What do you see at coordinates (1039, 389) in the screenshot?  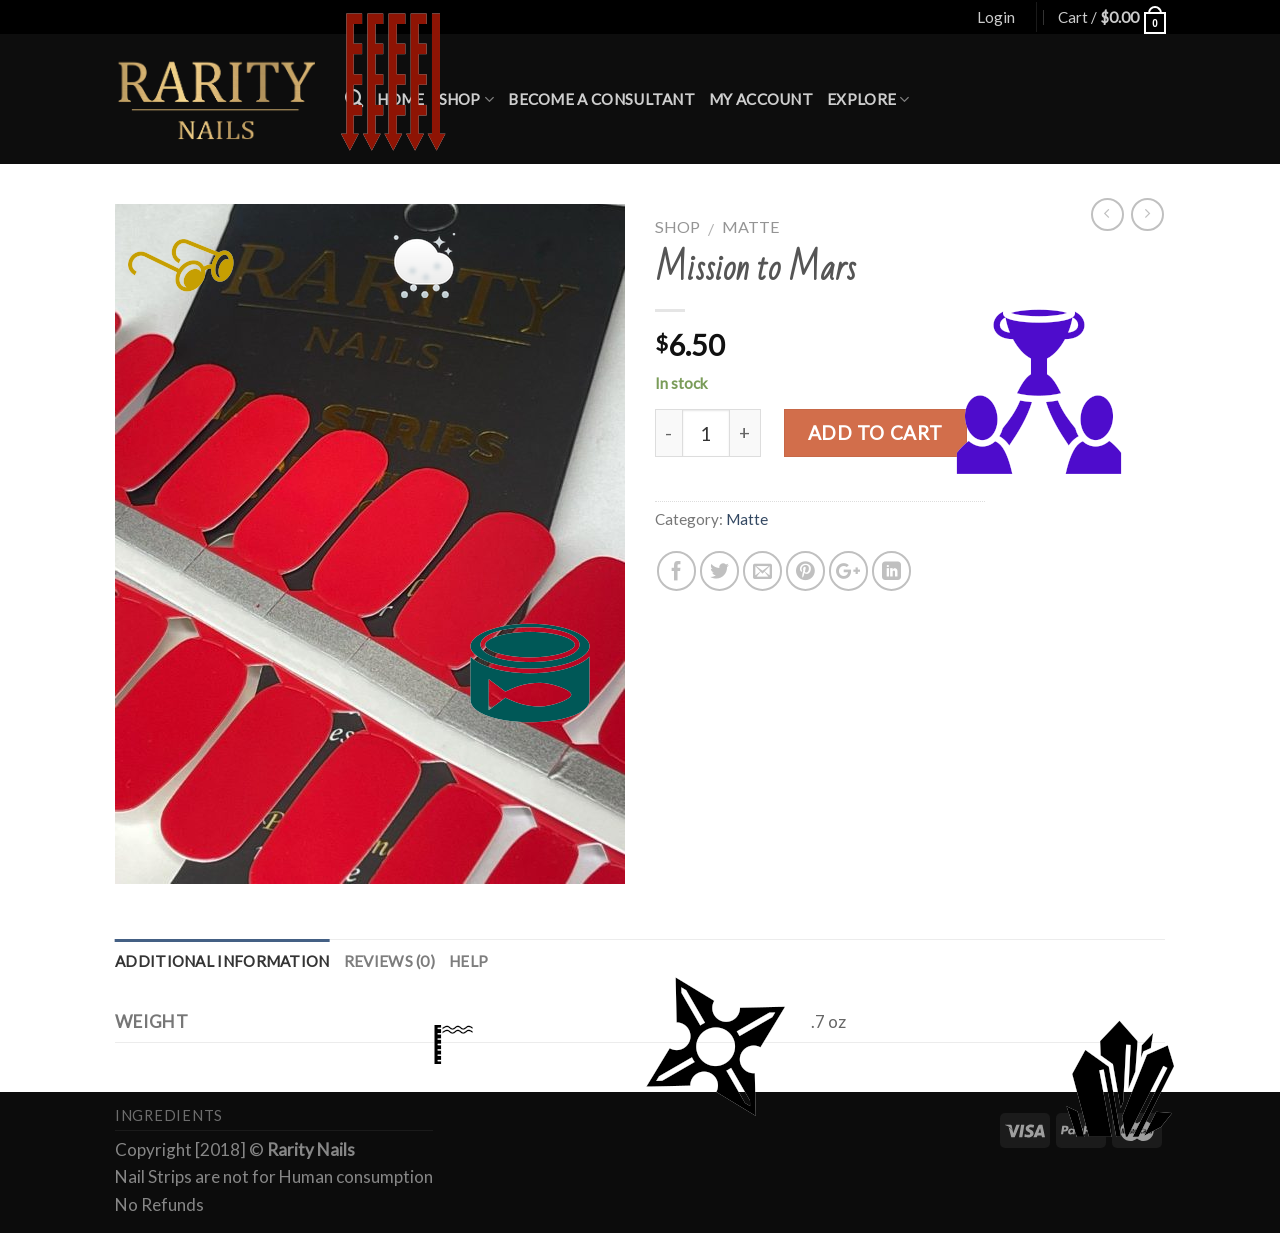 I see `view champions or tournament winners` at bounding box center [1039, 389].